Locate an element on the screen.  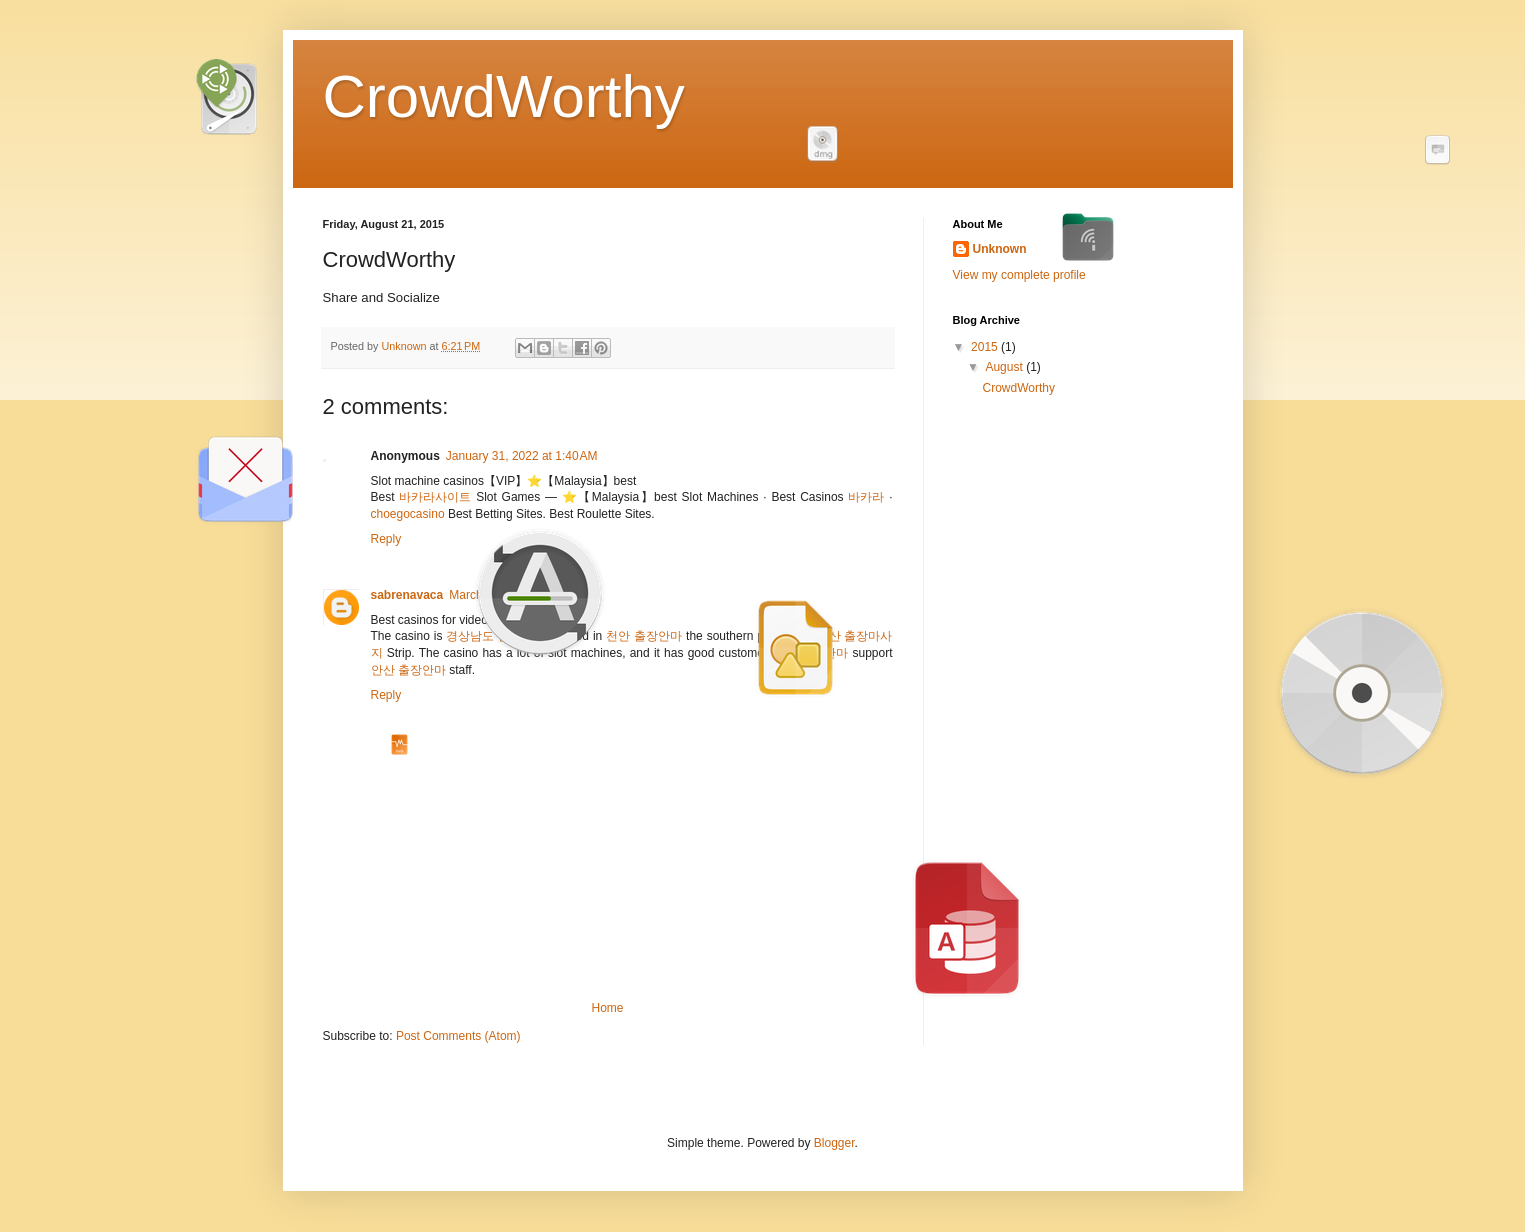
access cd/dvd drive or optical media is located at coordinates (1362, 693).